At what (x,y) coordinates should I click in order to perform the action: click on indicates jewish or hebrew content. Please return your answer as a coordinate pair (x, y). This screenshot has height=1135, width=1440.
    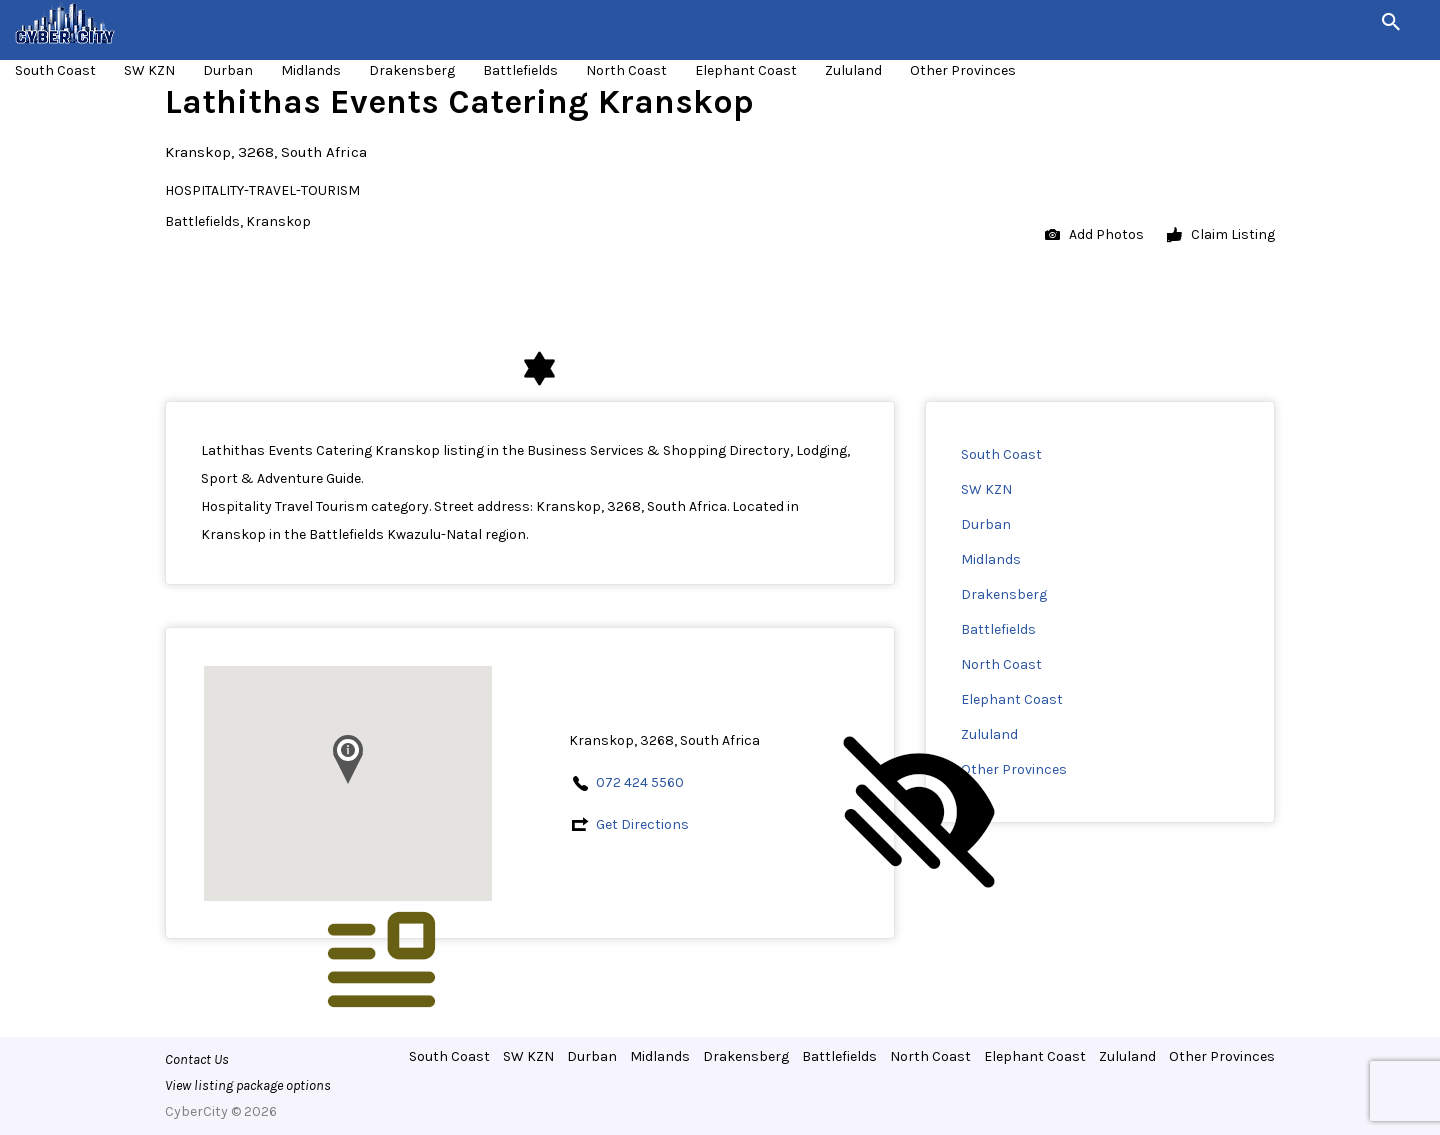
    Looking at the image, I should click on (539, 368).